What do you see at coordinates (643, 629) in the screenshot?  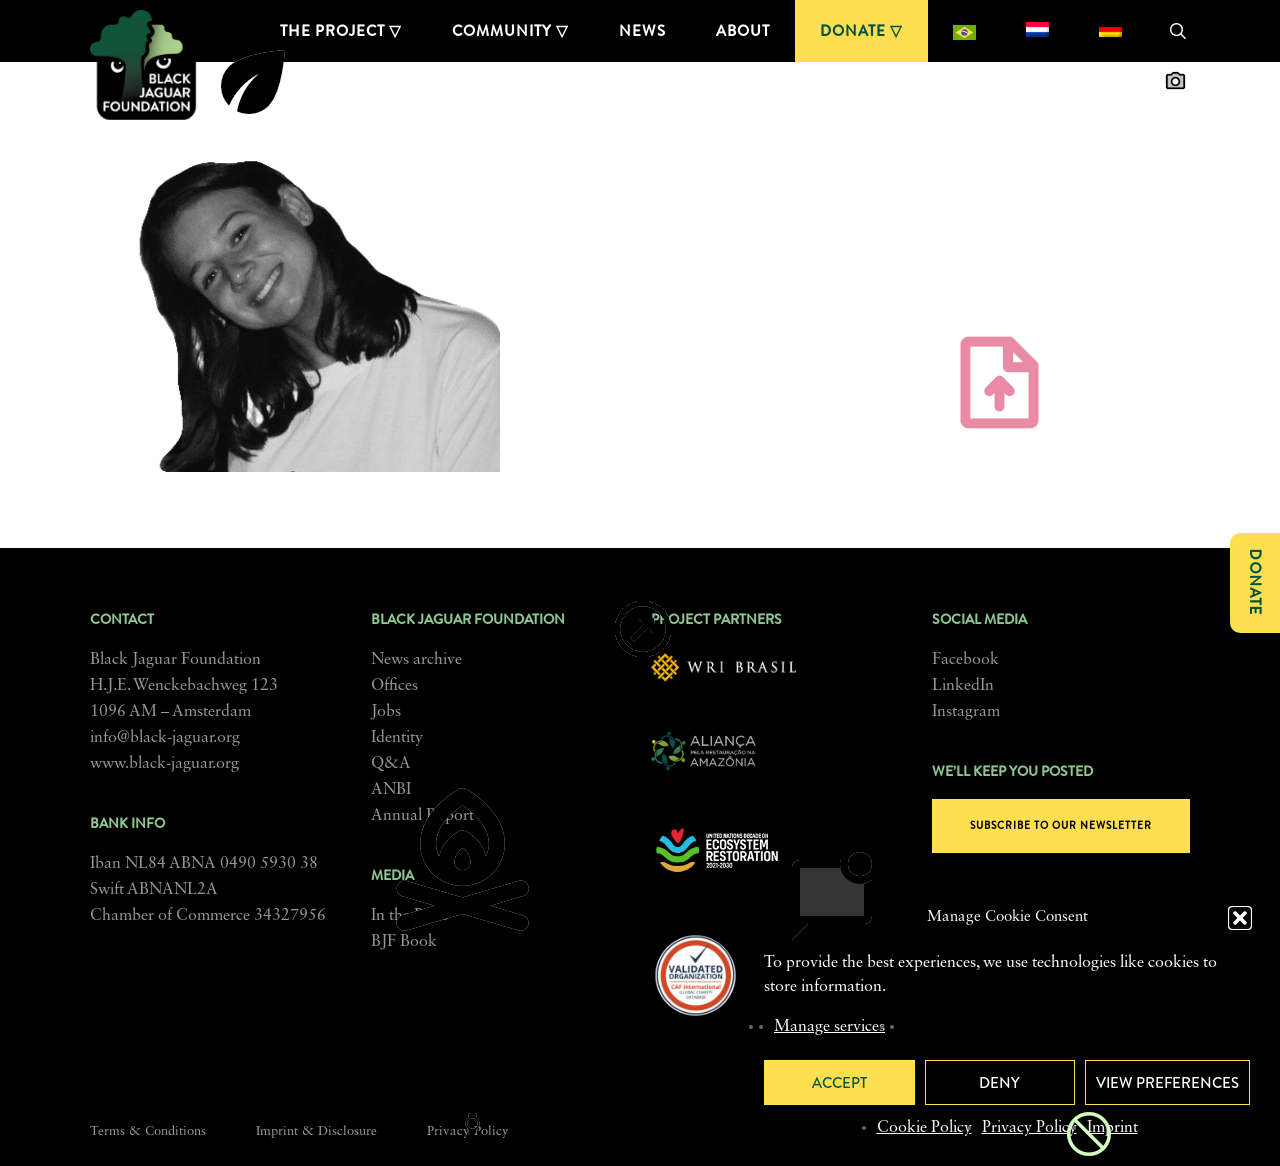 I see `open link in new window or external site` at bounding box center [643, 629].